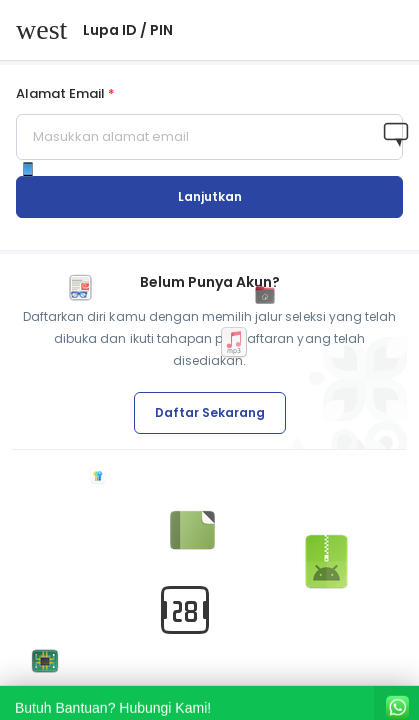 The image size is (419, 720). I want to click on keyboard input language indicator, so click(396, 135).